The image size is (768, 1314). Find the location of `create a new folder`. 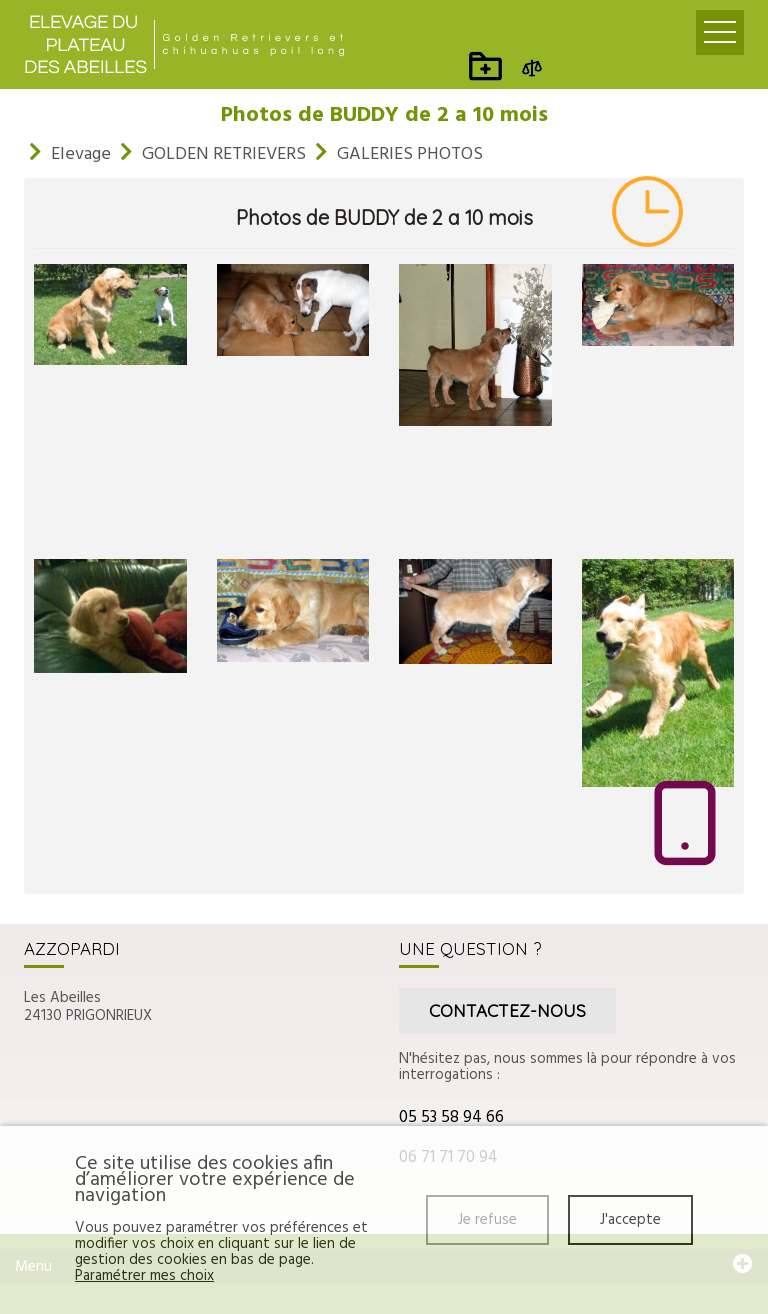

create a new folder is located at coordinates (485, 66).